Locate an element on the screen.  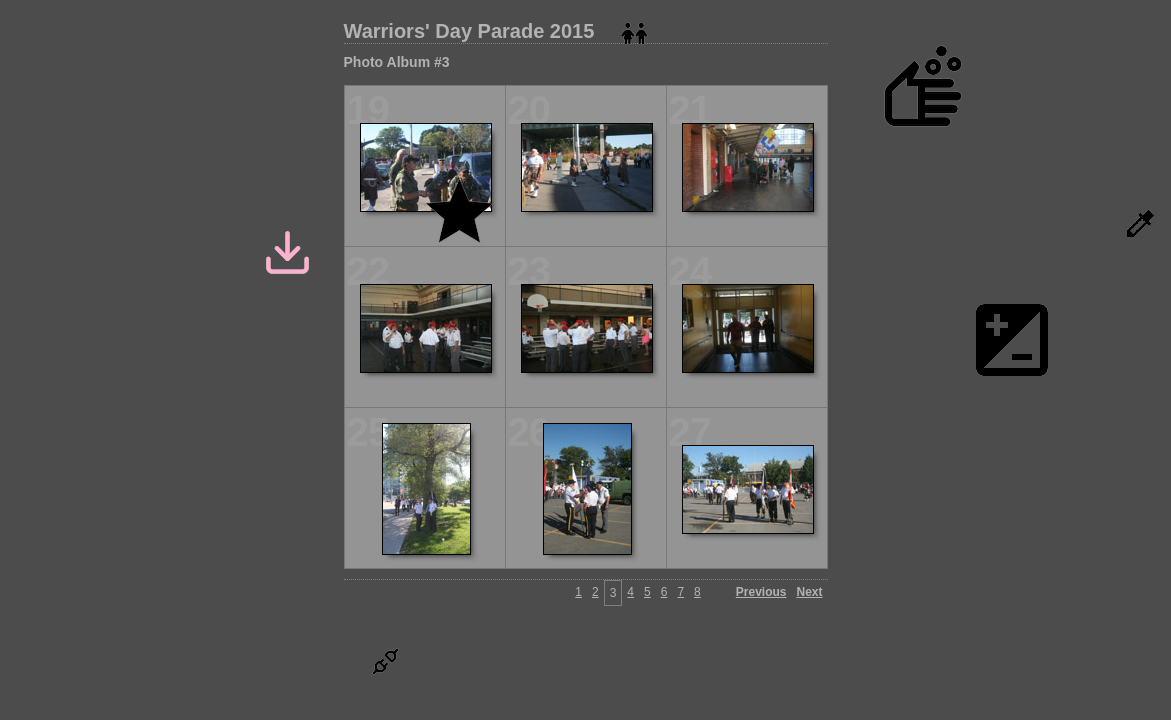
download a file or content is located at coordinates (287, 252).